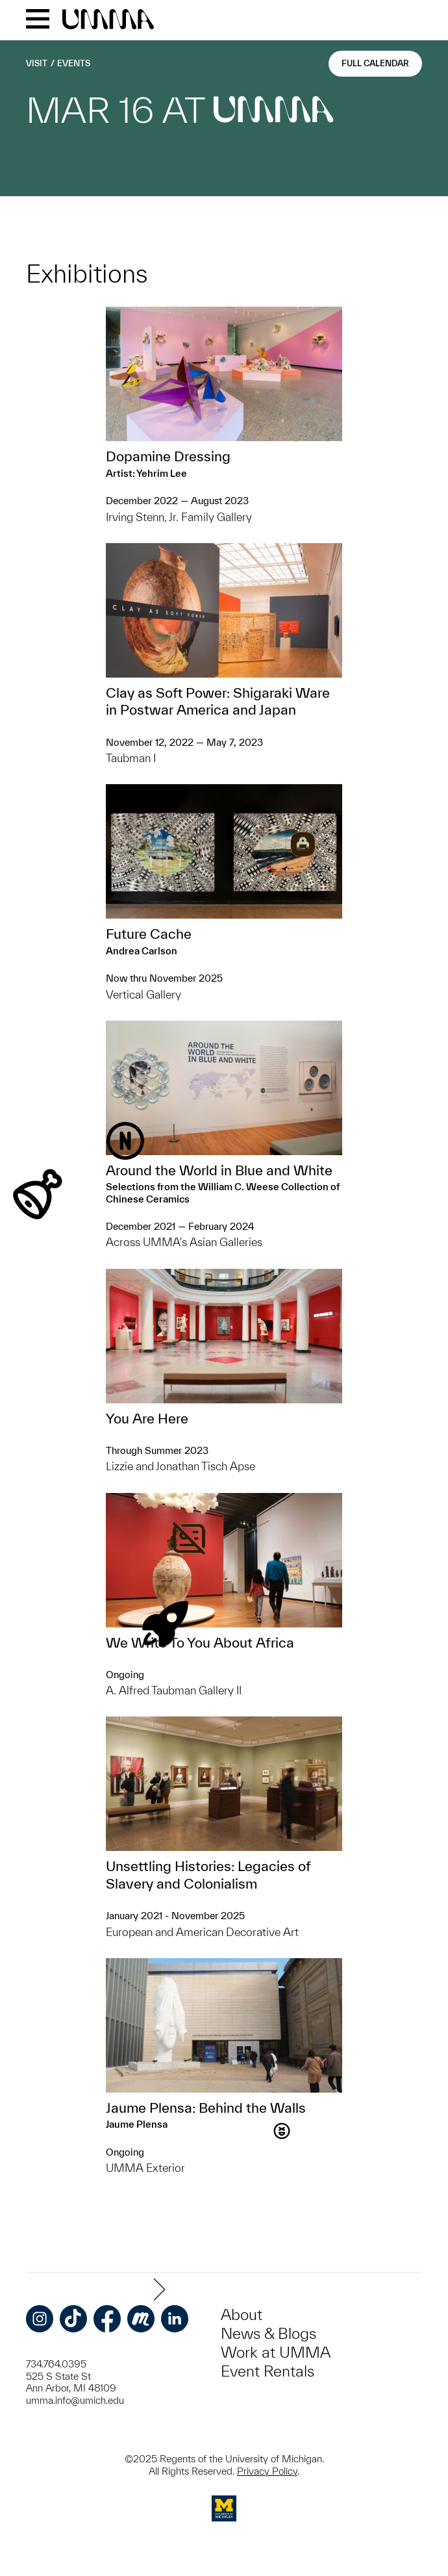 This screenshot has height=2576, width=448. Describe the element at coordinates (165, 1624) in the screenshot. I see `launch or deploy a project` at that location.